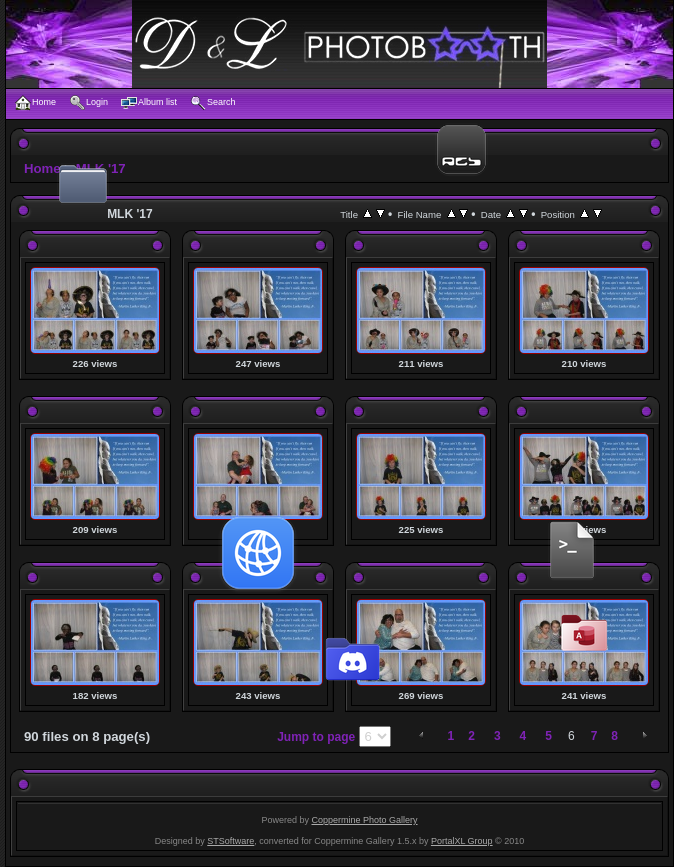 The image size is (674, 867). I want to click on open gsequencer audio sequencer application, so click(461, 149).